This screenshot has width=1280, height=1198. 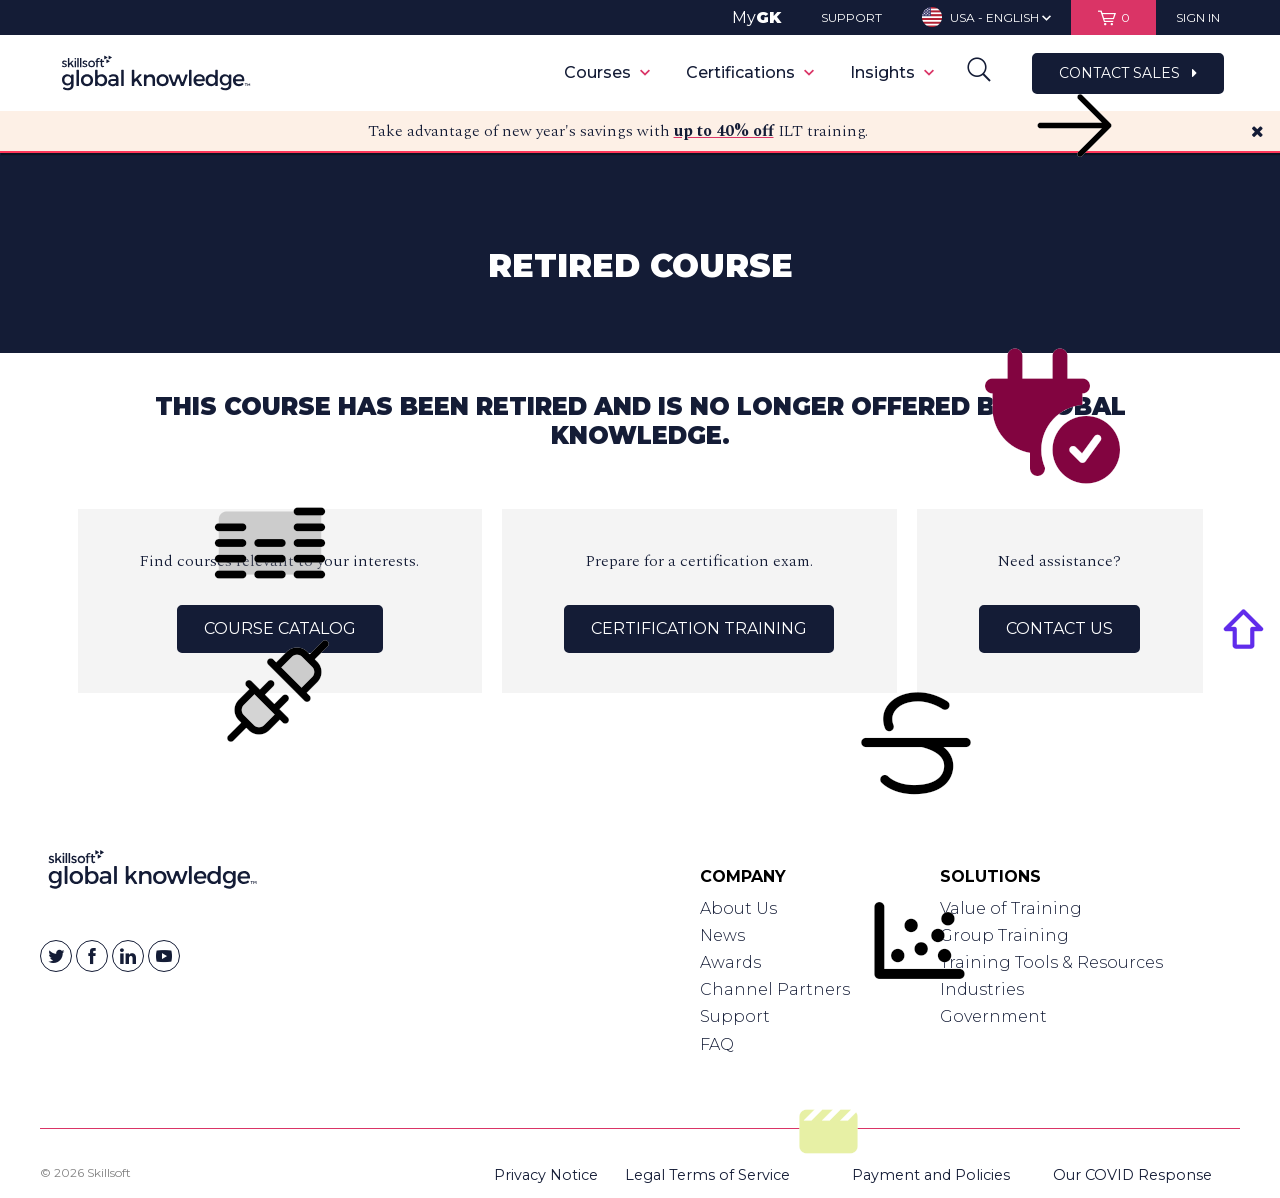 I want to click on navigate to the next item or page, so click(x=1074, y=125).